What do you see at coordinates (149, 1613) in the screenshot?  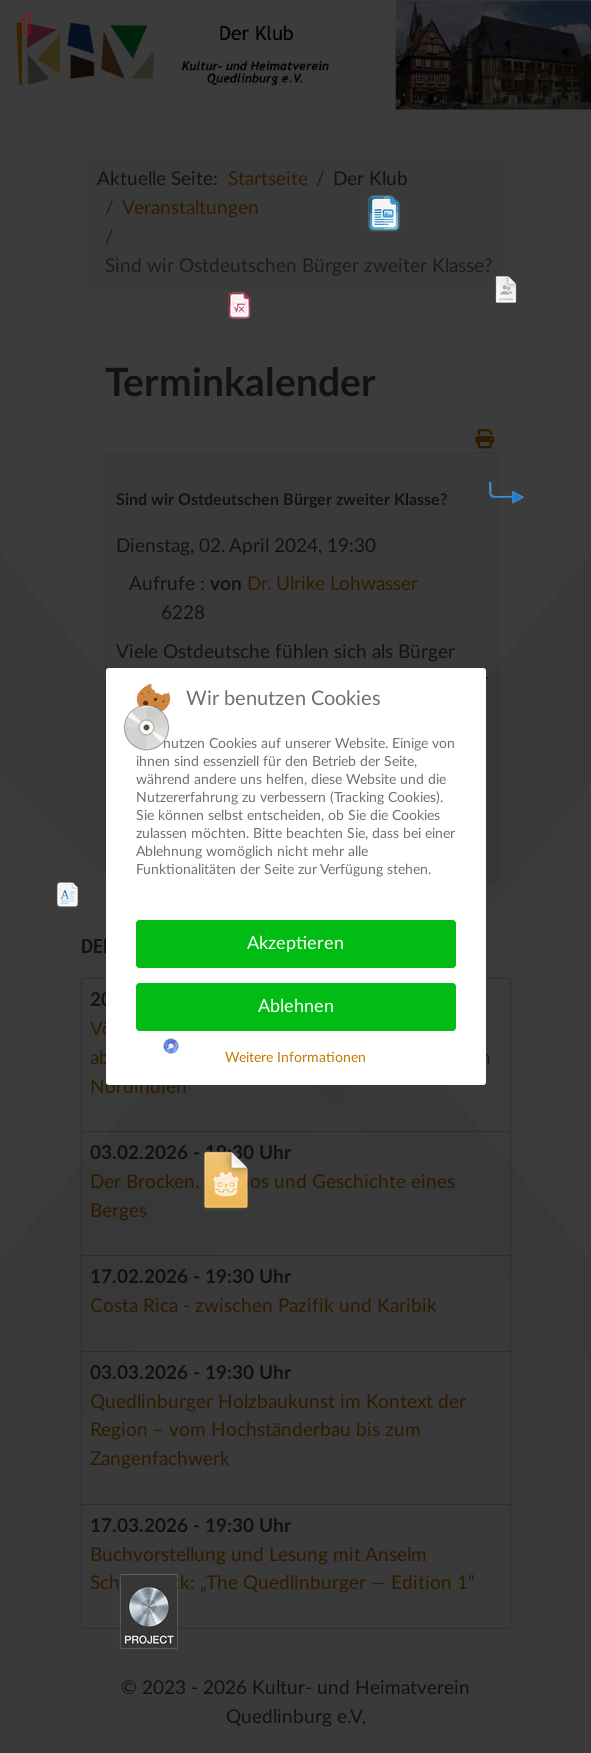 I see `open a Logic Pro project file in GarageBand` at bounding box center [149, 1613].